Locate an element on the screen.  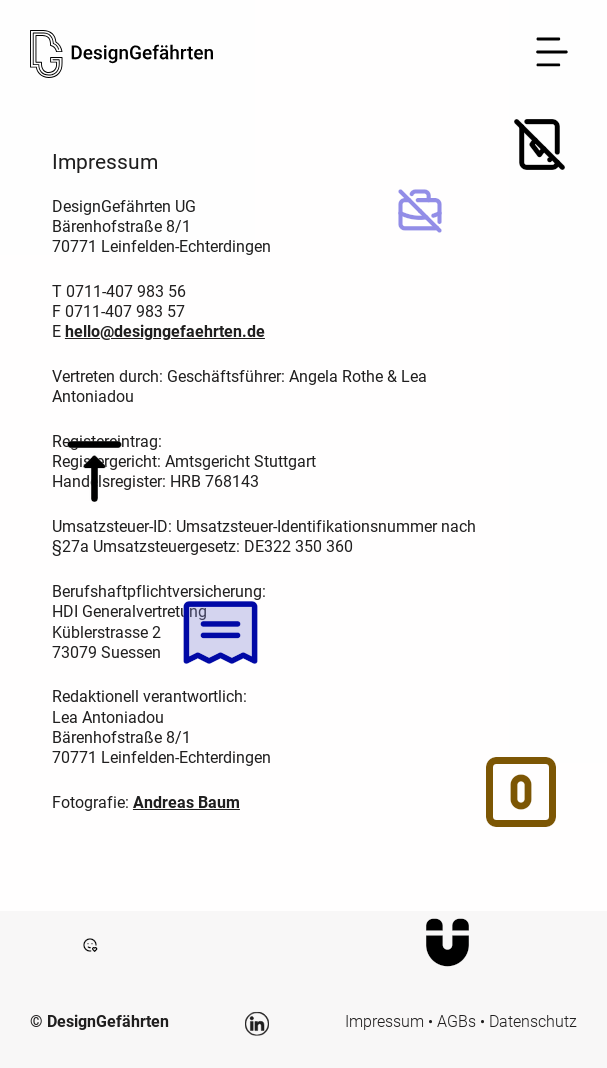
indicates zero items or empty count is located at coordinates (521, 792).